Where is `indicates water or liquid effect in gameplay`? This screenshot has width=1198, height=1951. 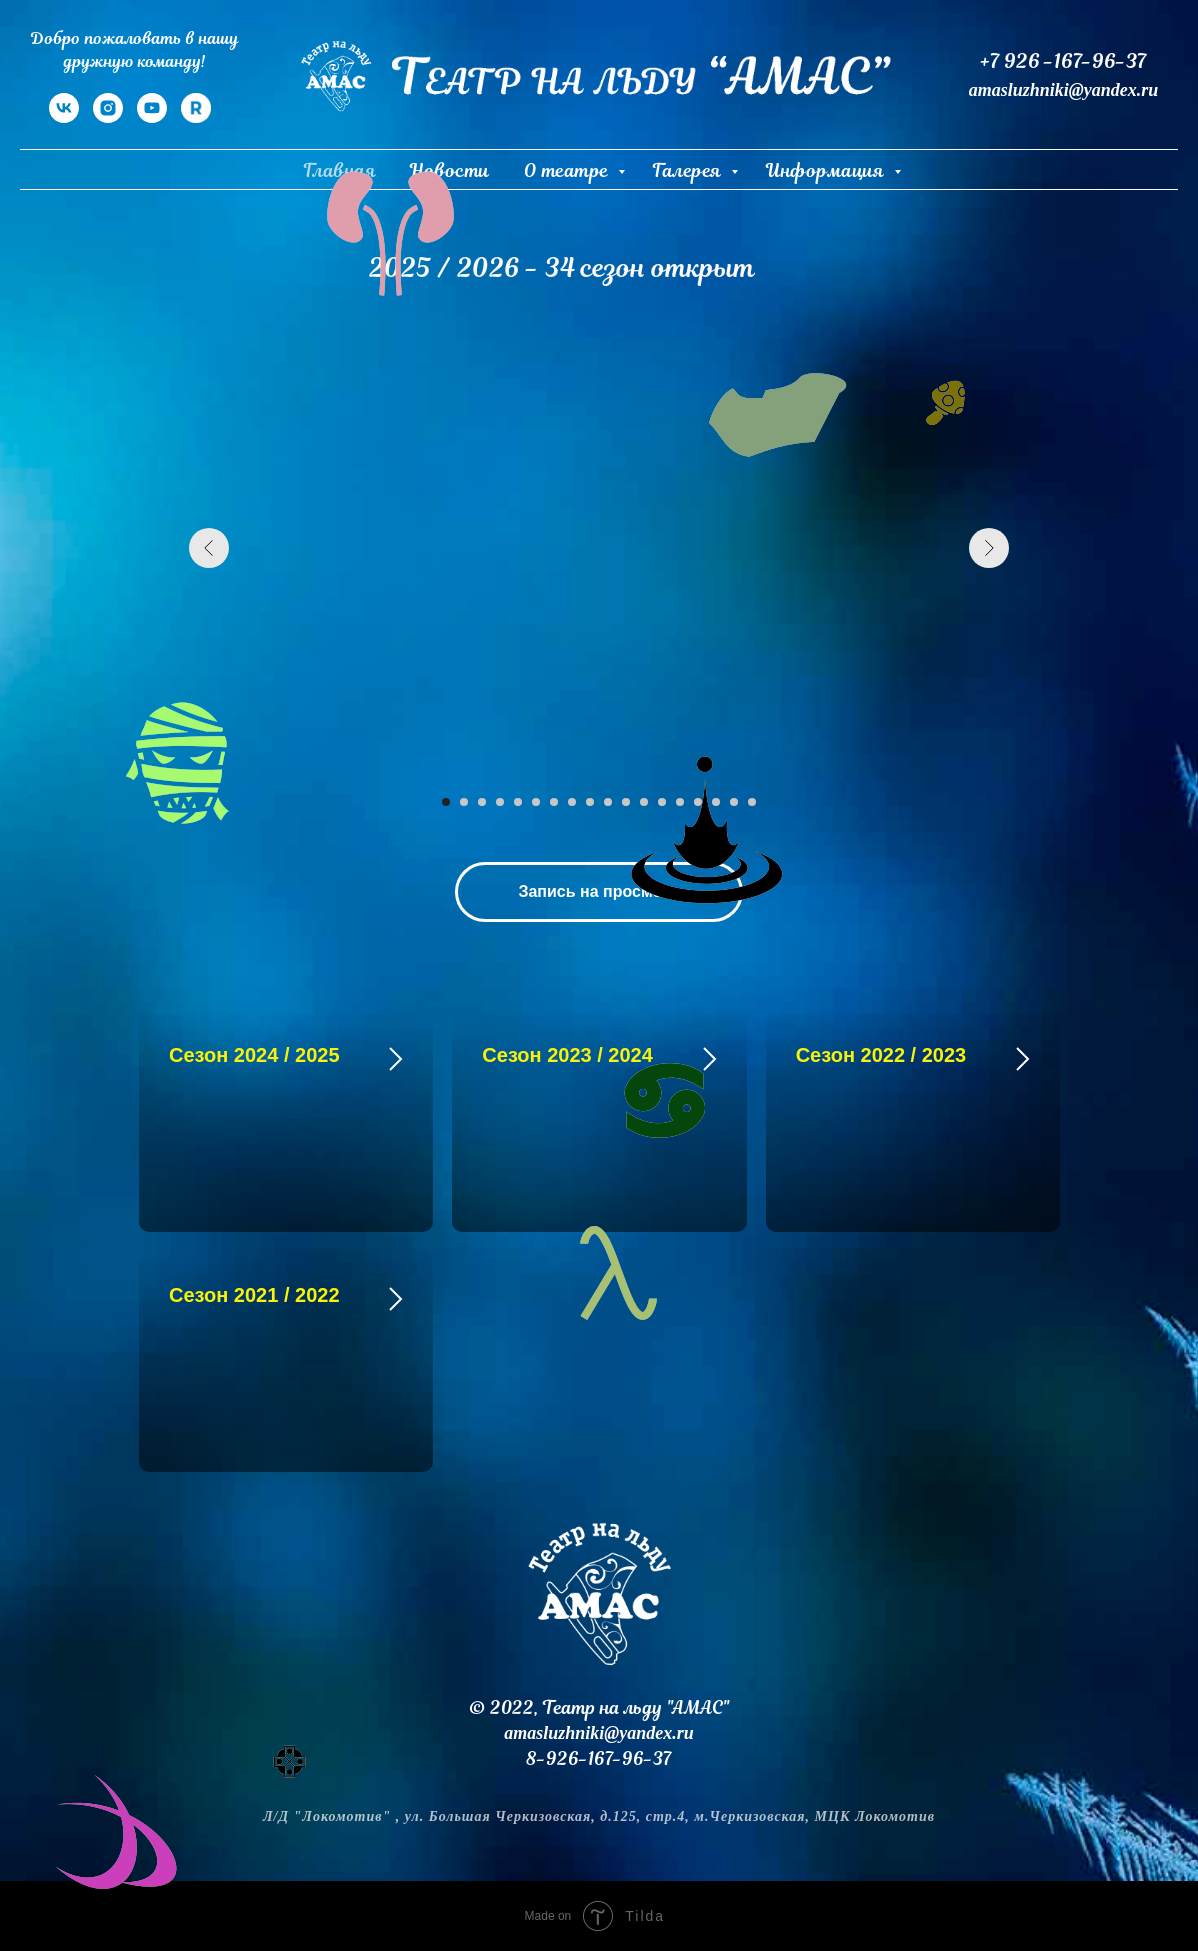 indicates water or liquid effect in gameplay is located at coordinates (707, 832).